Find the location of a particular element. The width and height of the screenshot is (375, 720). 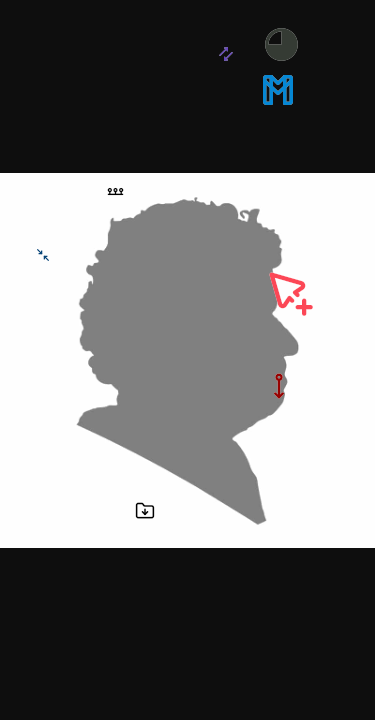

open Gmail app is located at coordinates (278, 90).